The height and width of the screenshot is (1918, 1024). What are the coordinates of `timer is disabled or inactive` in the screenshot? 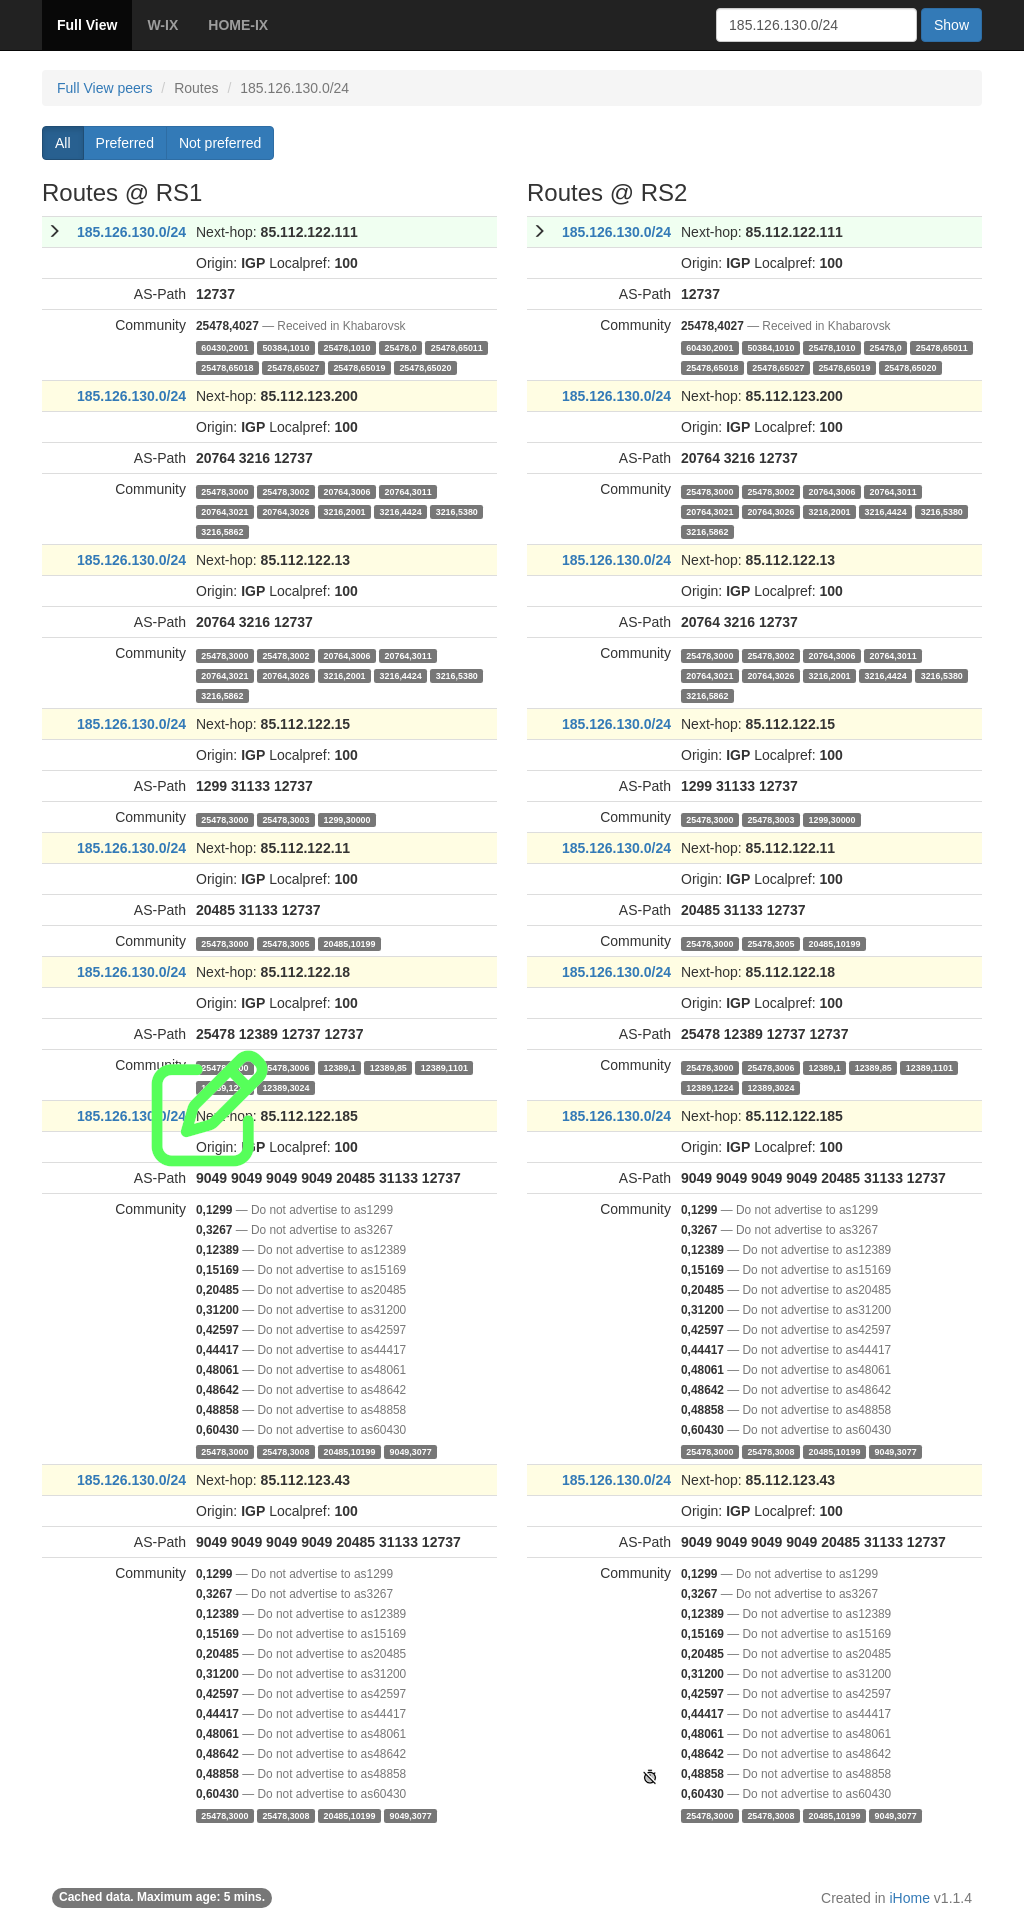 It's located at (650, 1777).